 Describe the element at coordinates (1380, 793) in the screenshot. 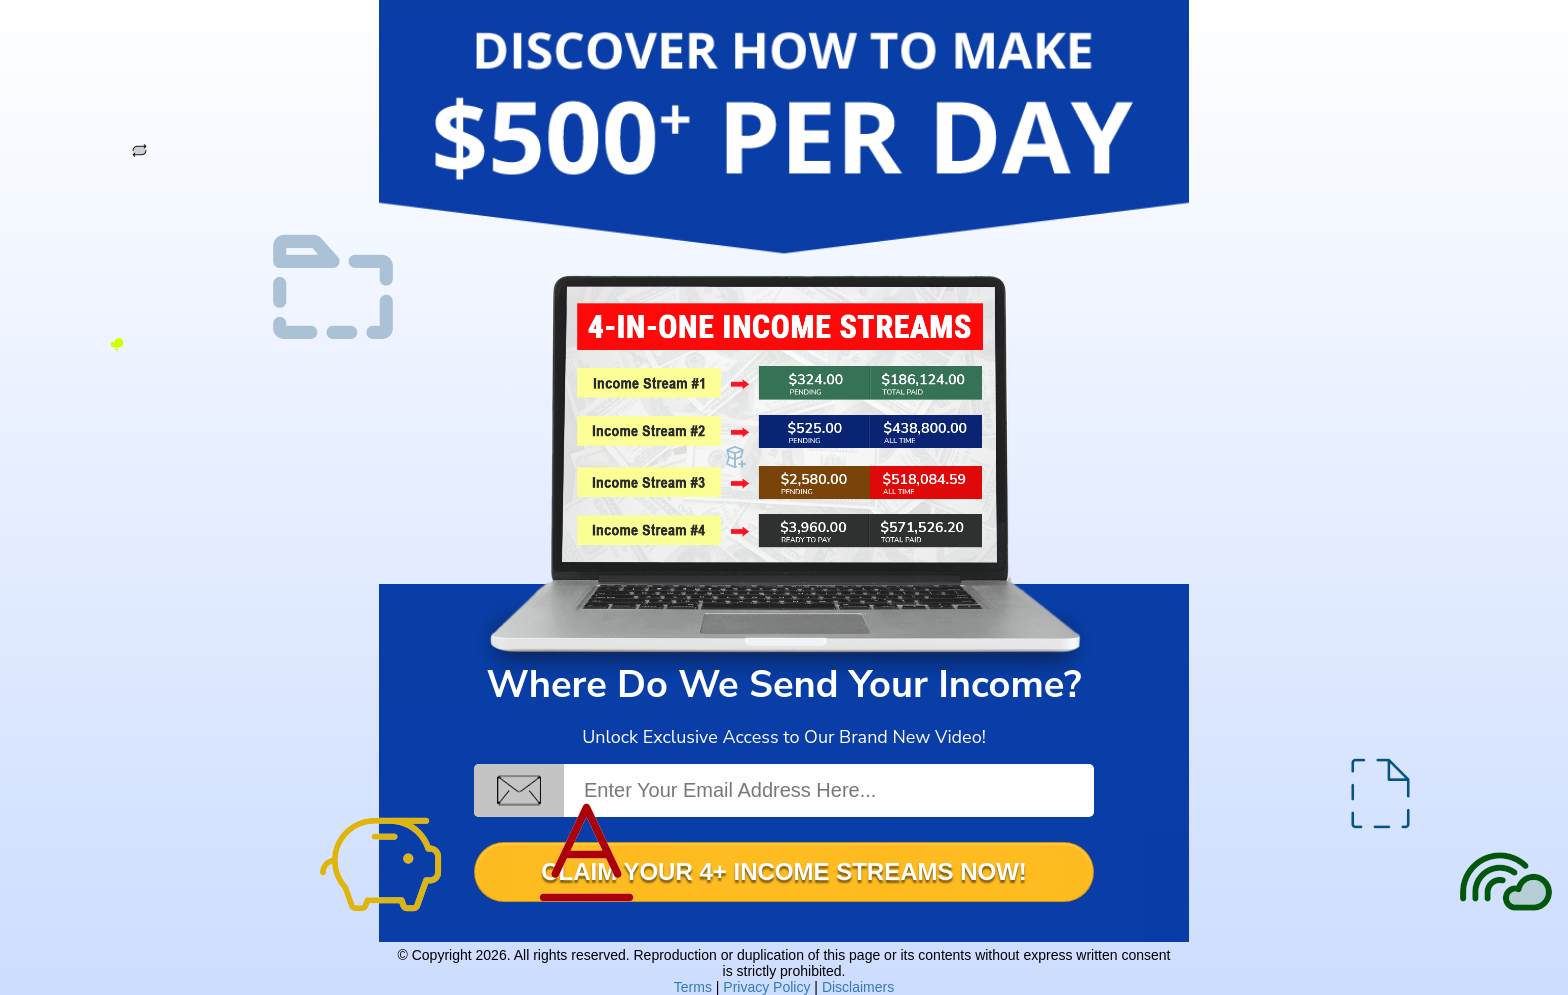

I see `upload or select a file` at that location.